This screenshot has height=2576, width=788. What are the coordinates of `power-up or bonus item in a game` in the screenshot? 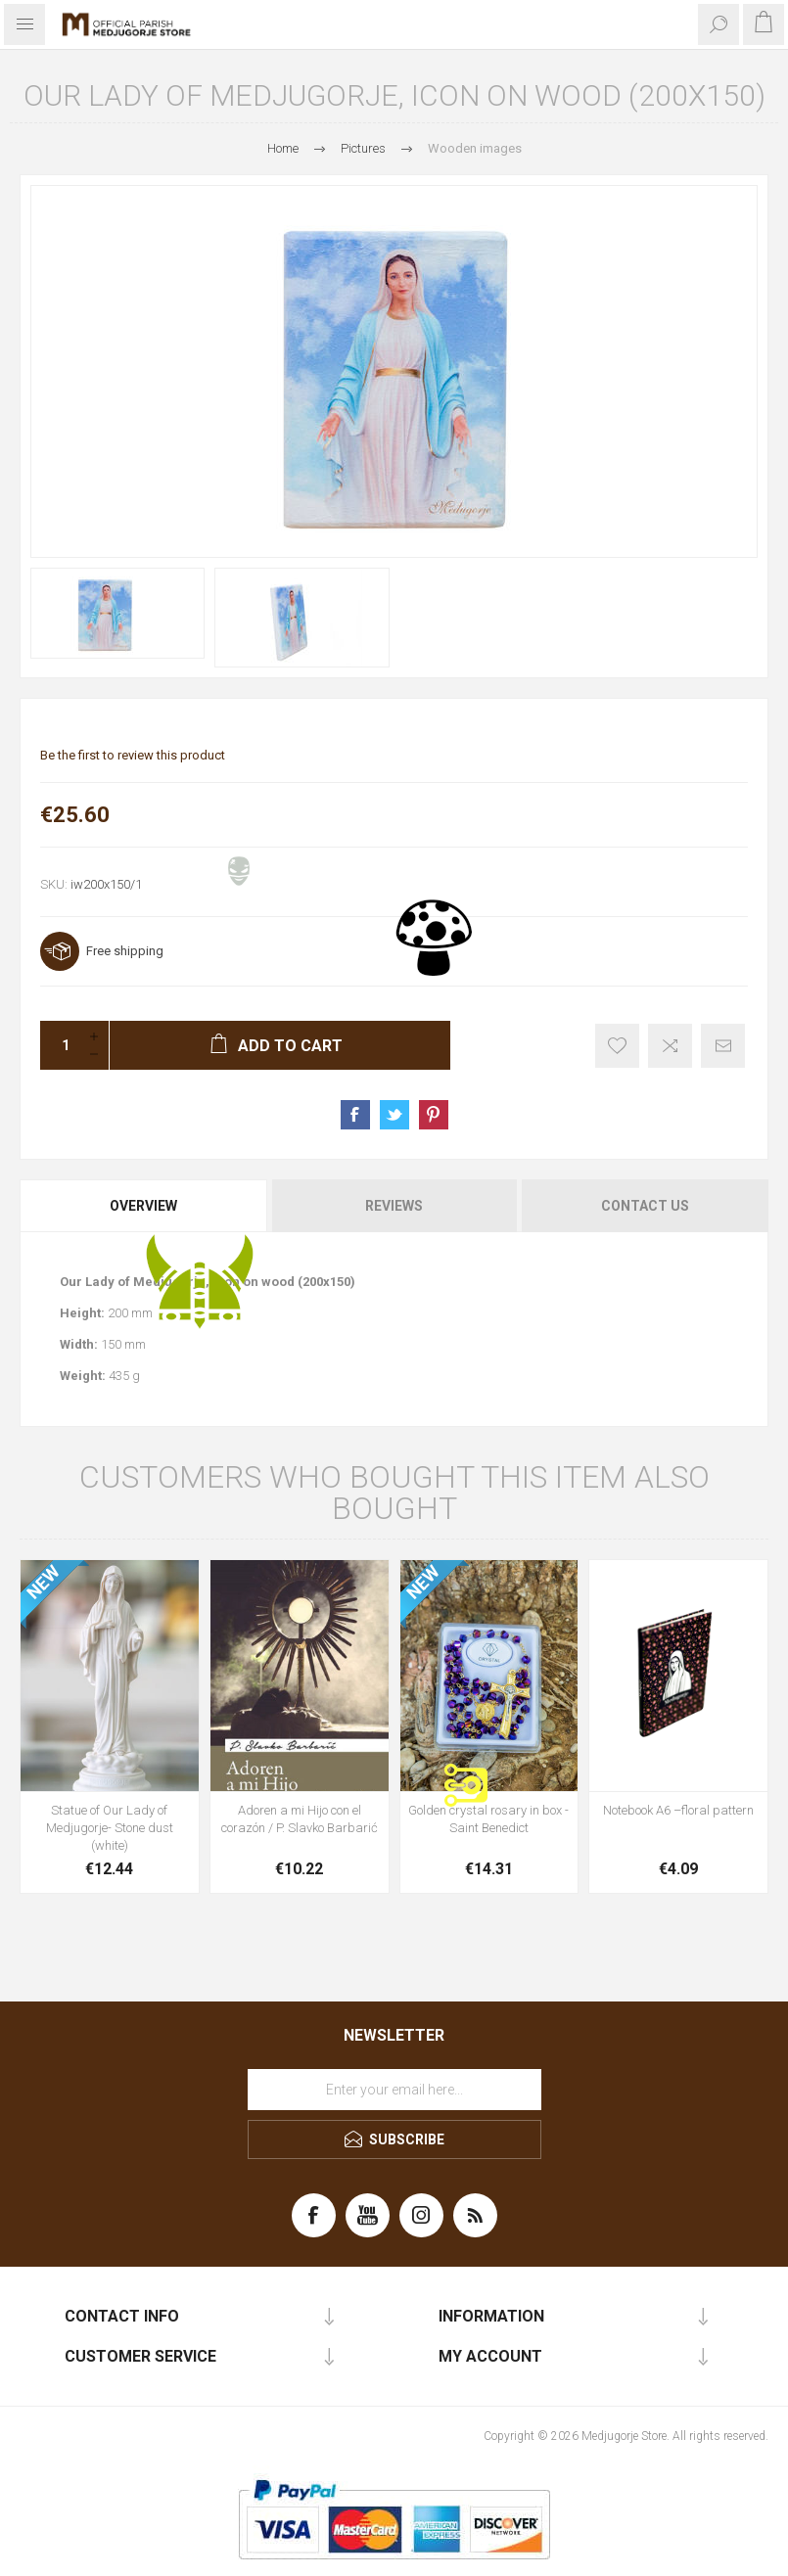 It's located at (434, 937).